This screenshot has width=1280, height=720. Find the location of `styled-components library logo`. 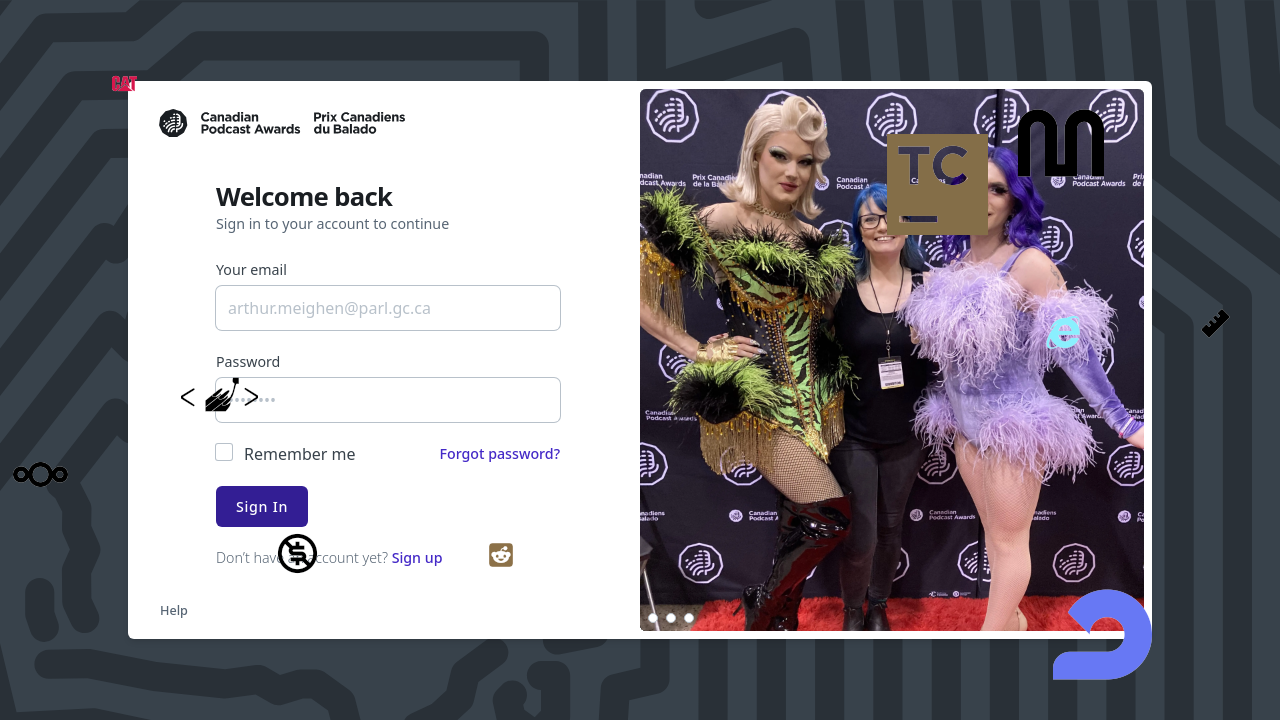

styled-components library logo is located at coordinates (219, 394).